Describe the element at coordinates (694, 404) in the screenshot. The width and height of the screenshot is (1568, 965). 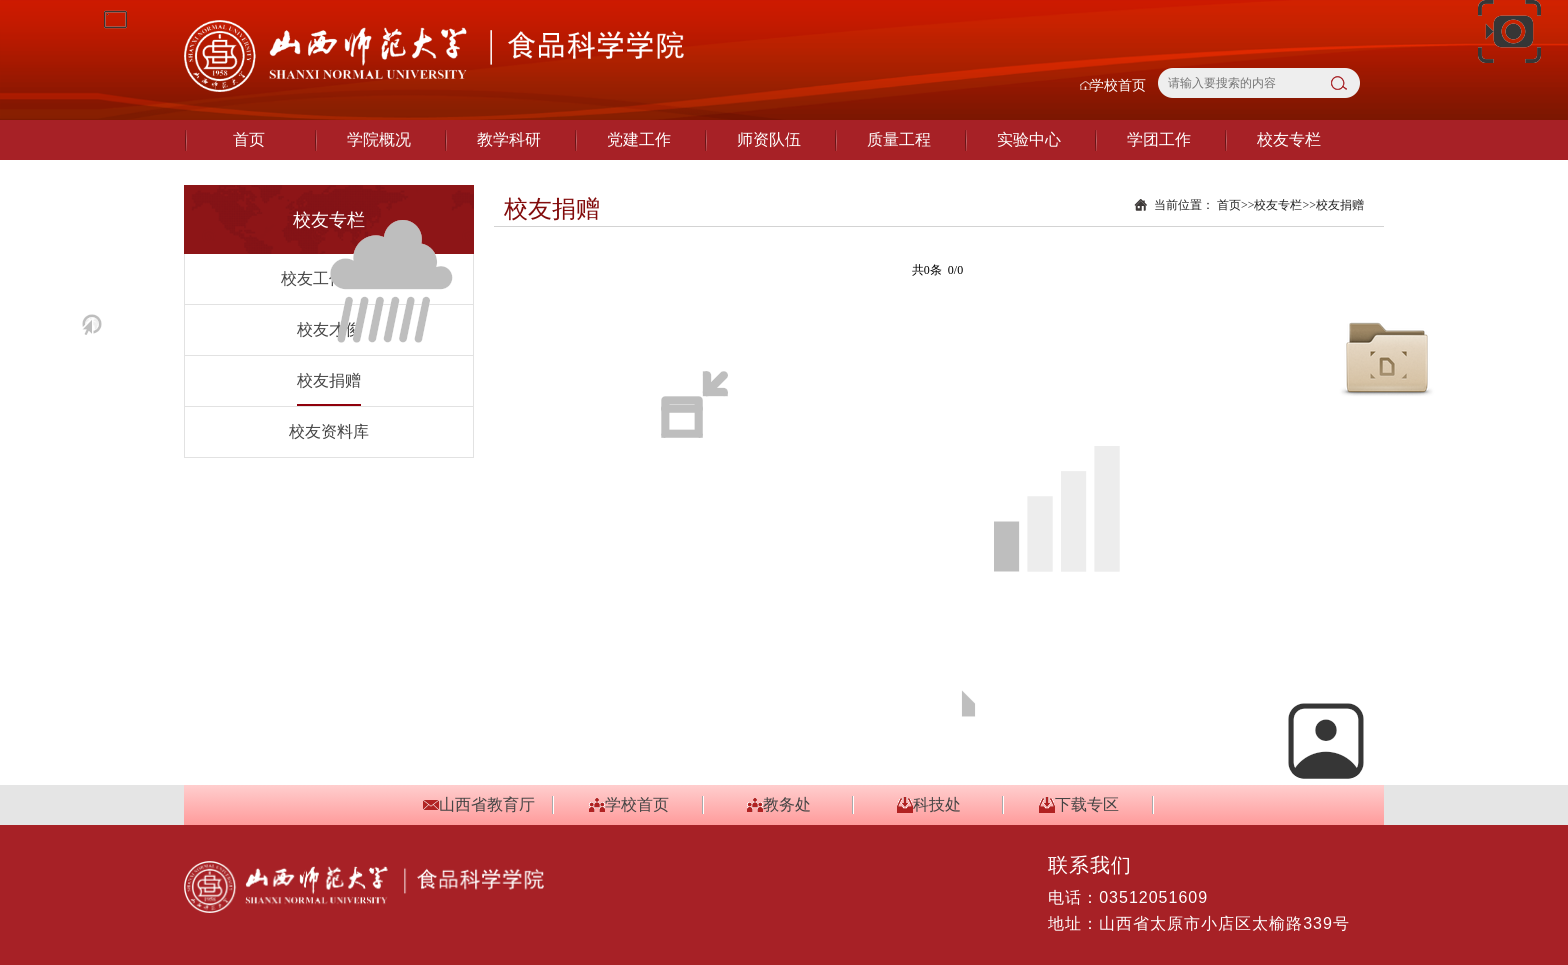
I see `restore window to previous size` at that location.